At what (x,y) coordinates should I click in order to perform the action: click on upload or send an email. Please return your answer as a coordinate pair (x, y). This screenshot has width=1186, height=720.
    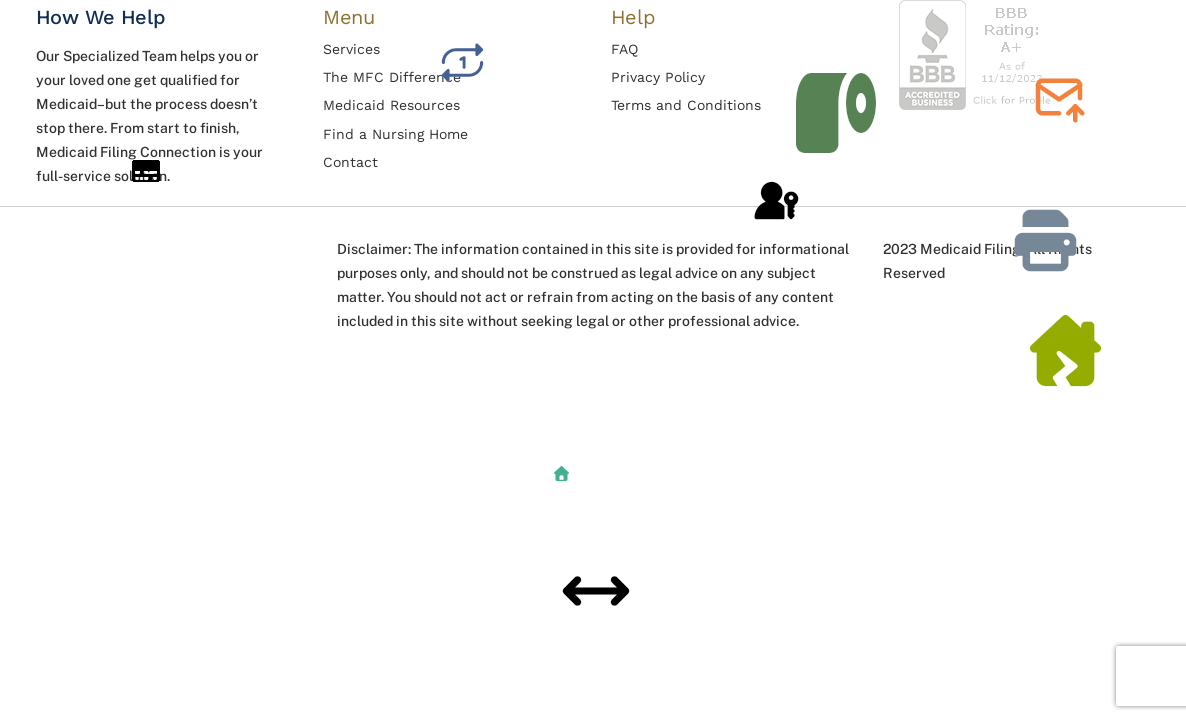
    Looking at the image, I should click on (1059, 97).